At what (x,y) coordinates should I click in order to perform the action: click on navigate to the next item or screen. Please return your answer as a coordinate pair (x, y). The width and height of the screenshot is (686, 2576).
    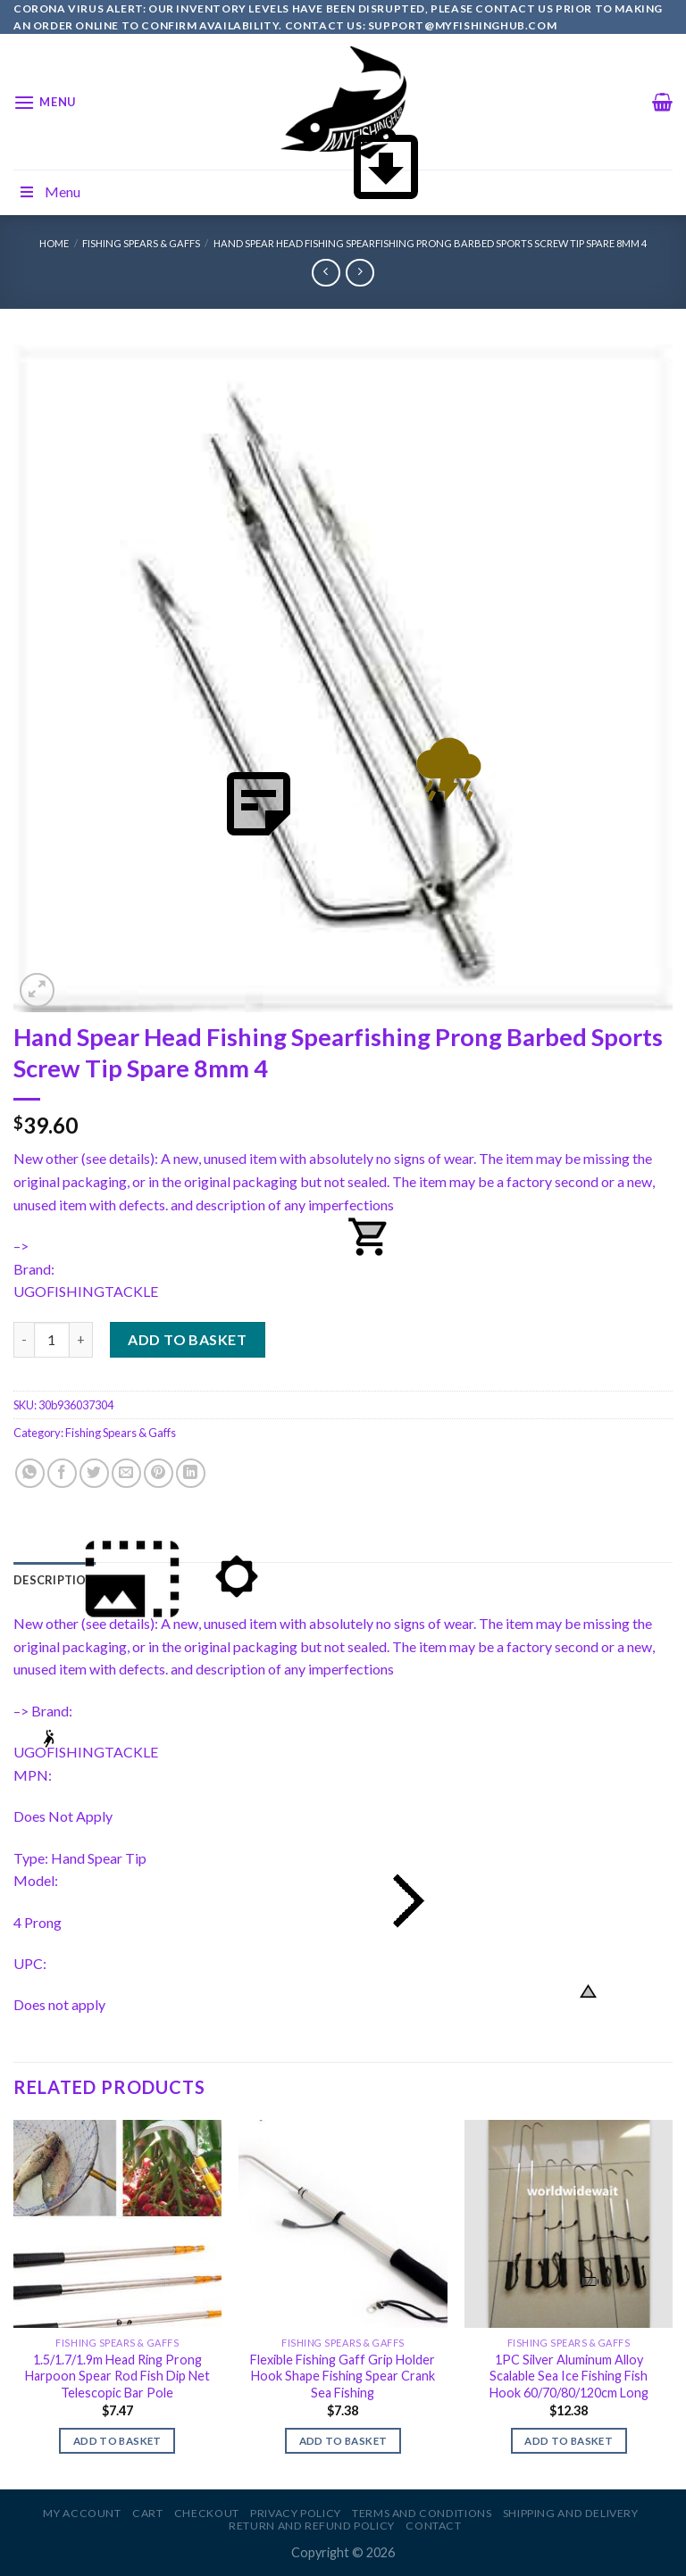
    Looking at the image, I should click on (407, 1900).